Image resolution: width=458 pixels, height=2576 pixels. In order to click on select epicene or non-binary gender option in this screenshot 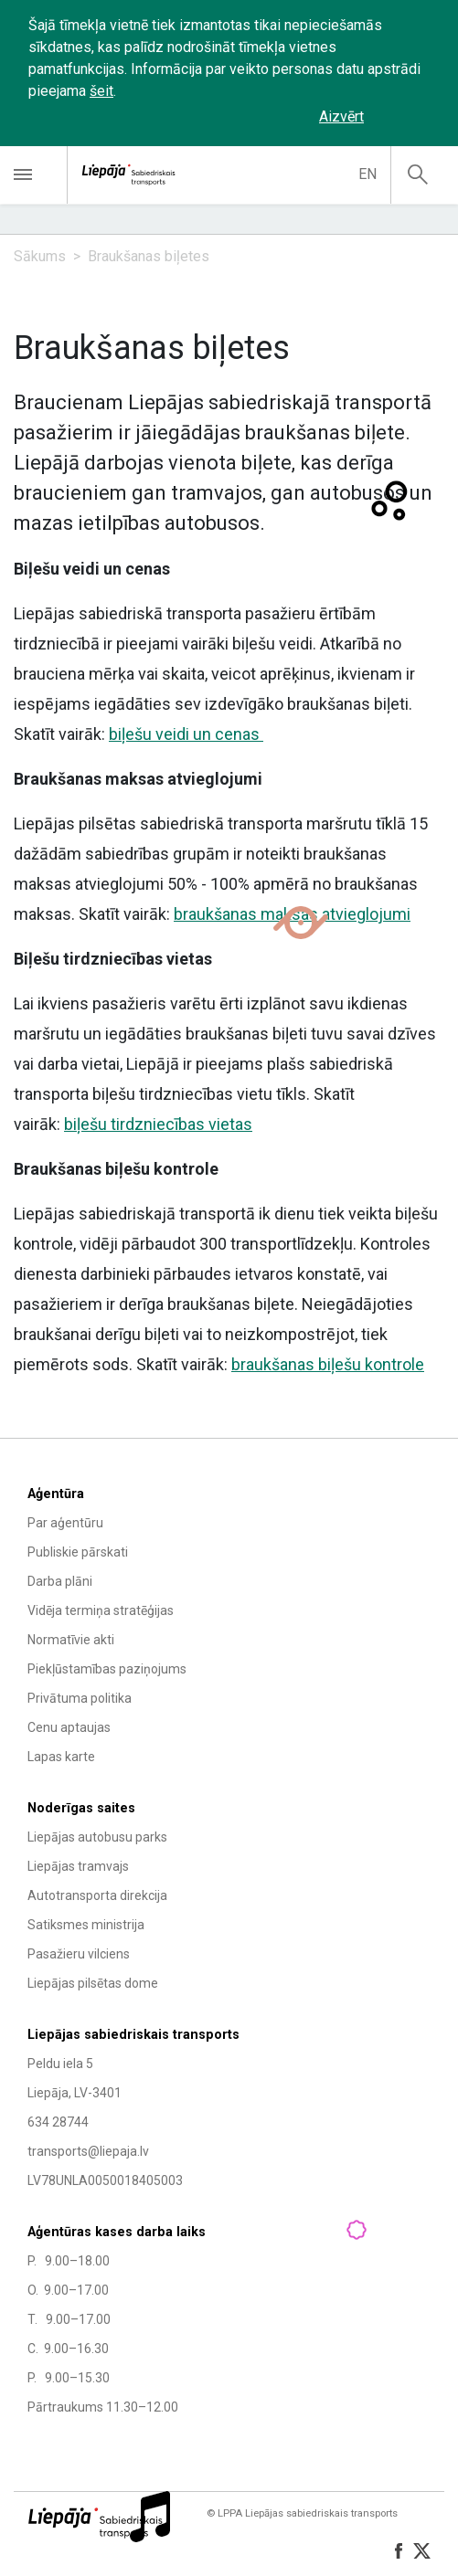, I will do `click(301, 923)`.